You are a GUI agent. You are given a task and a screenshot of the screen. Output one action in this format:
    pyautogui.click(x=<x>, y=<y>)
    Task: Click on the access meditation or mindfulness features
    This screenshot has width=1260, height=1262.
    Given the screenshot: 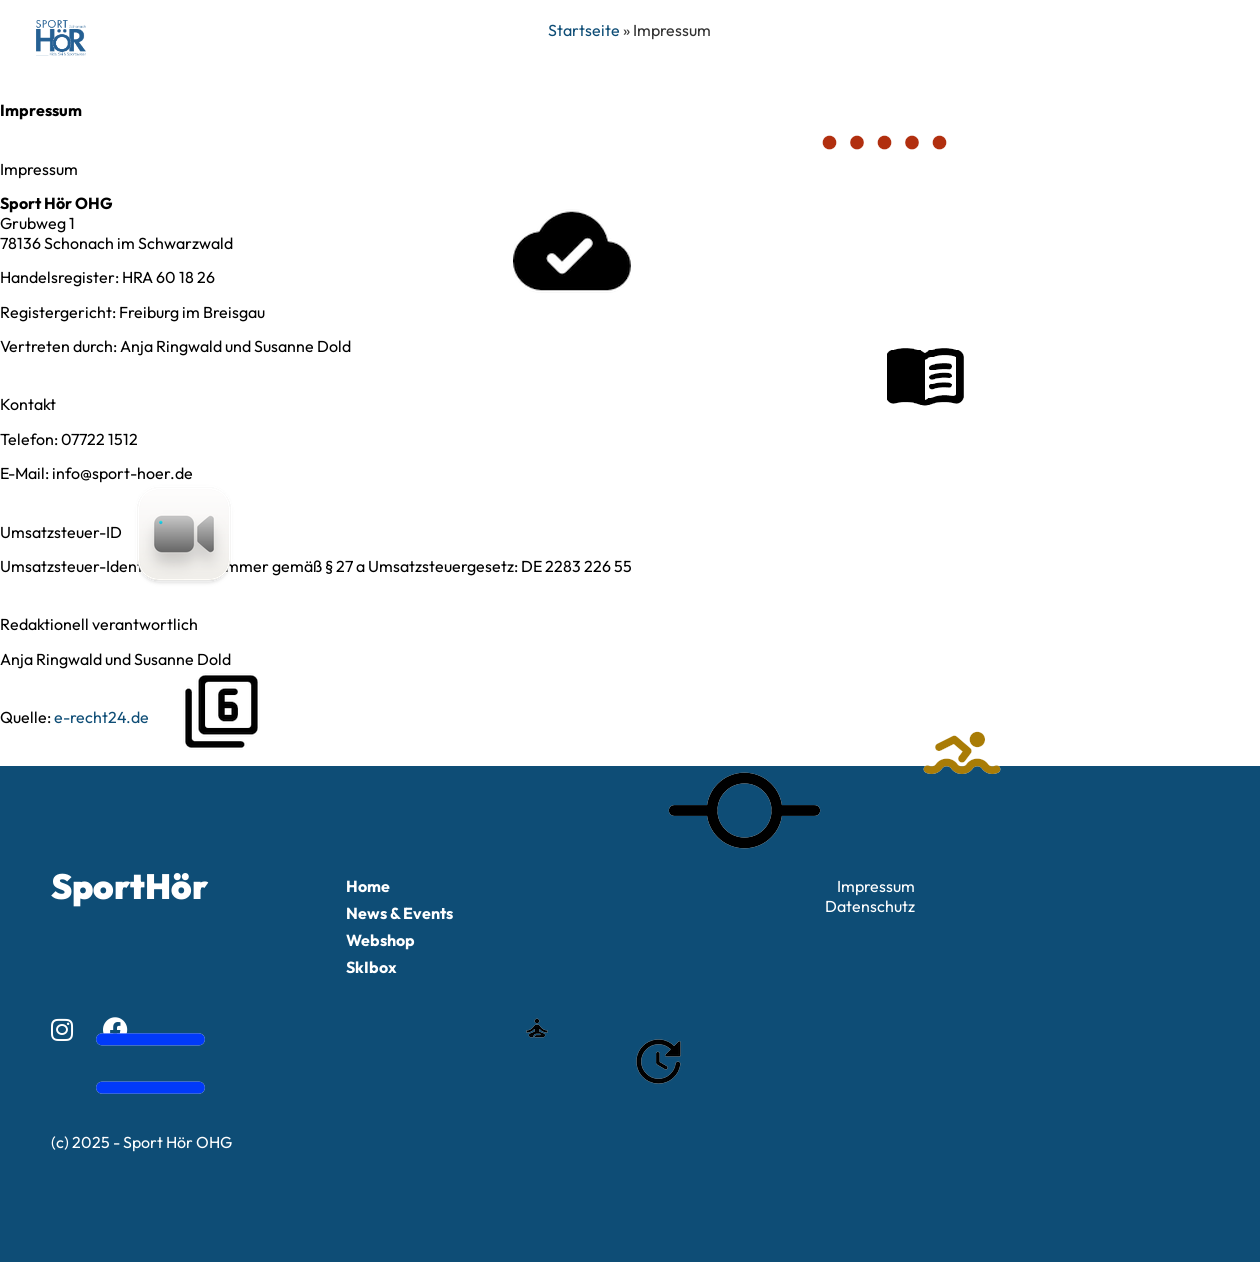 What is the action you would take?
    pyautogui.click(x=537, y=1028)
    